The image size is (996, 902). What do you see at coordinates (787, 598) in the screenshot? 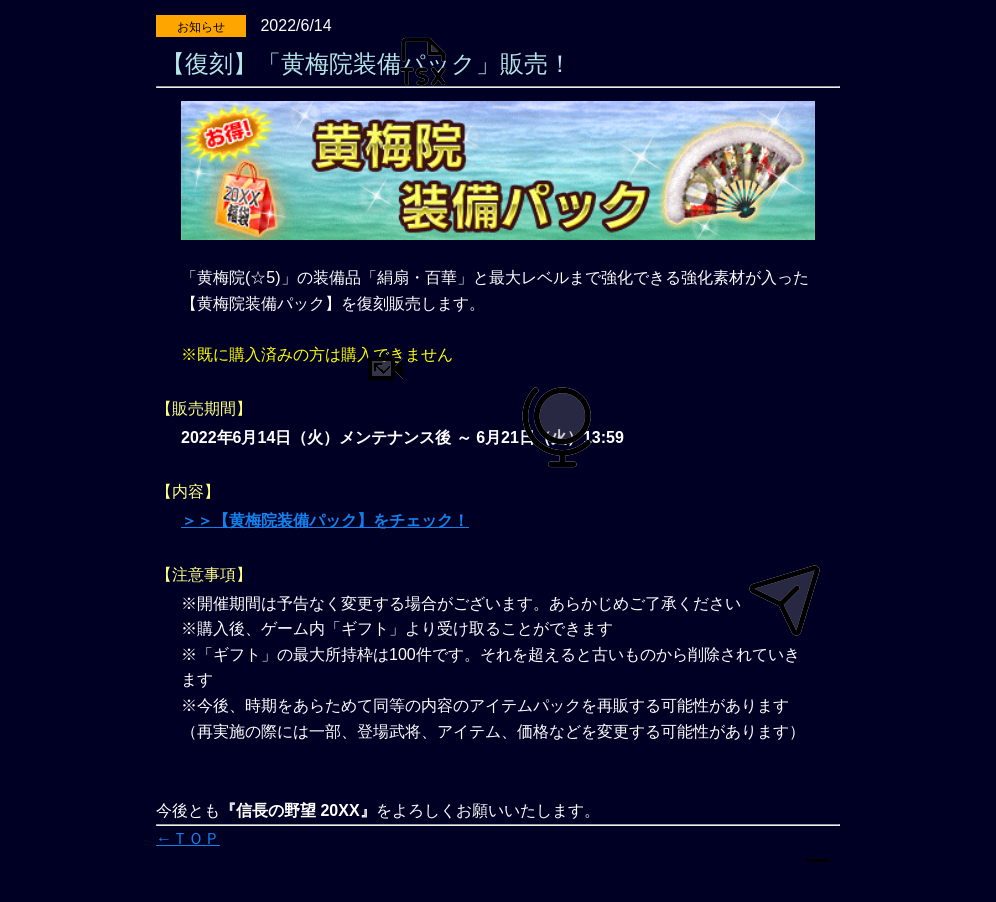
I see `send a message` at bounding box center [787, 598].